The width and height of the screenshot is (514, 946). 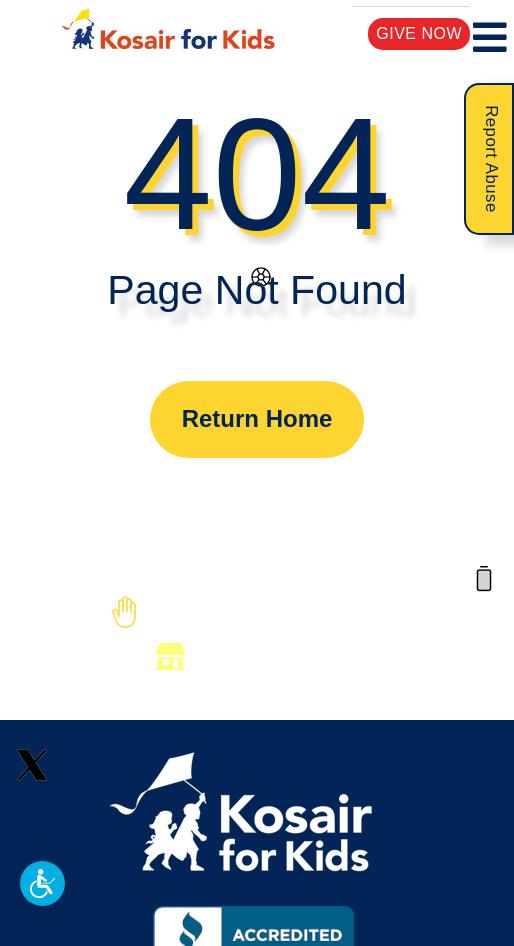 I want to click on indicates battery is completely drained, so click(x=484, y=579).